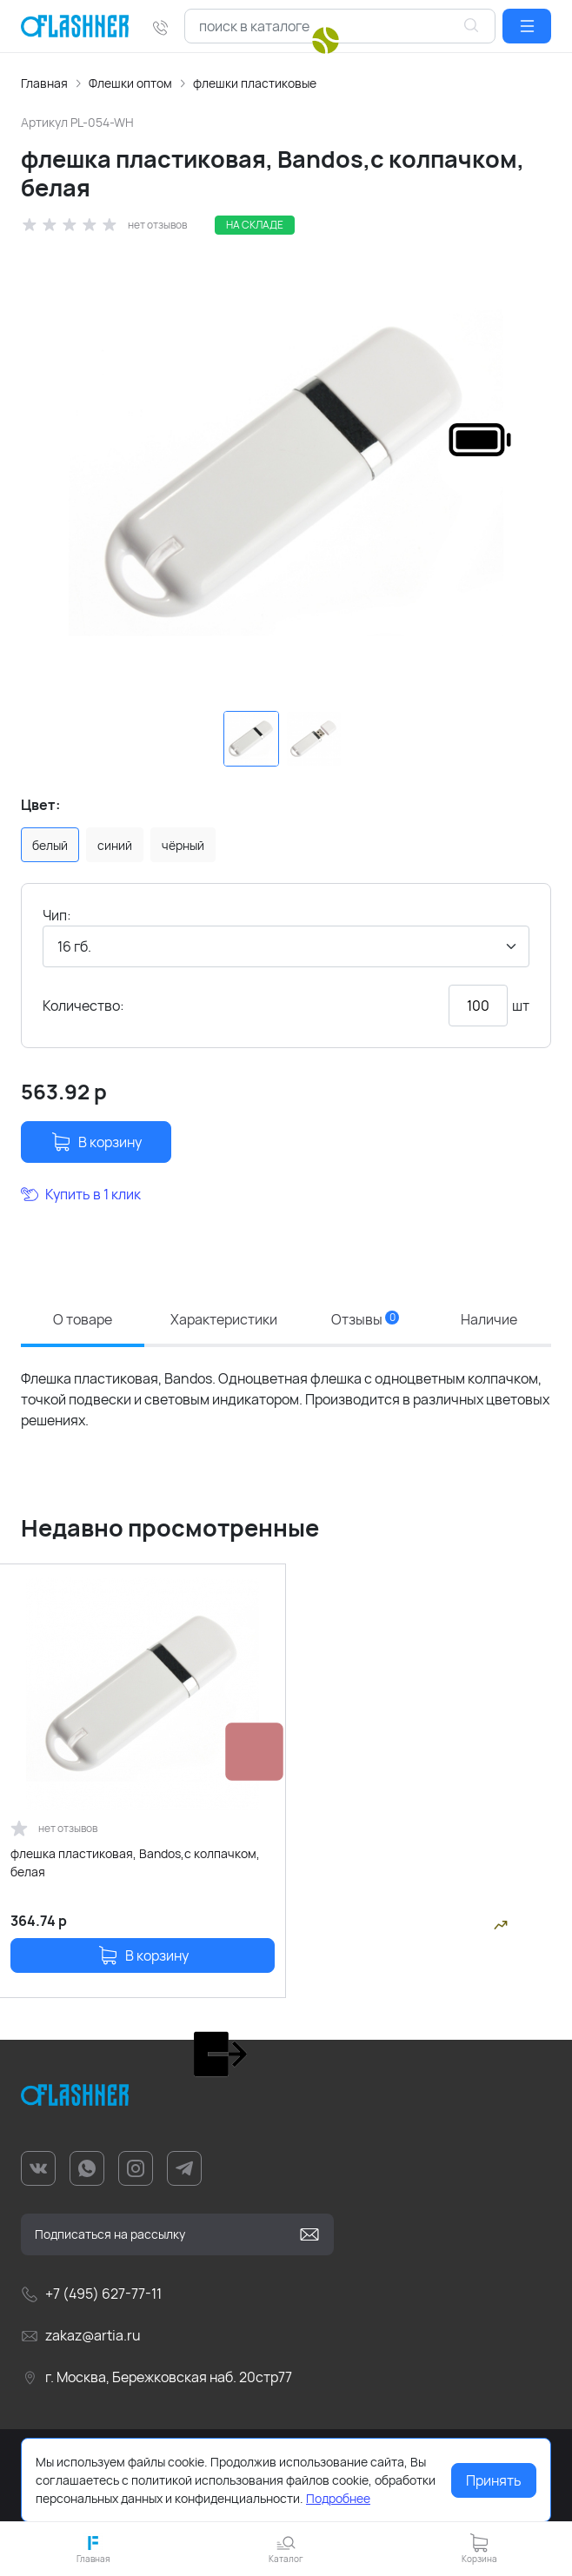  I want to click on view trending or popular content, so click(501, 1925).